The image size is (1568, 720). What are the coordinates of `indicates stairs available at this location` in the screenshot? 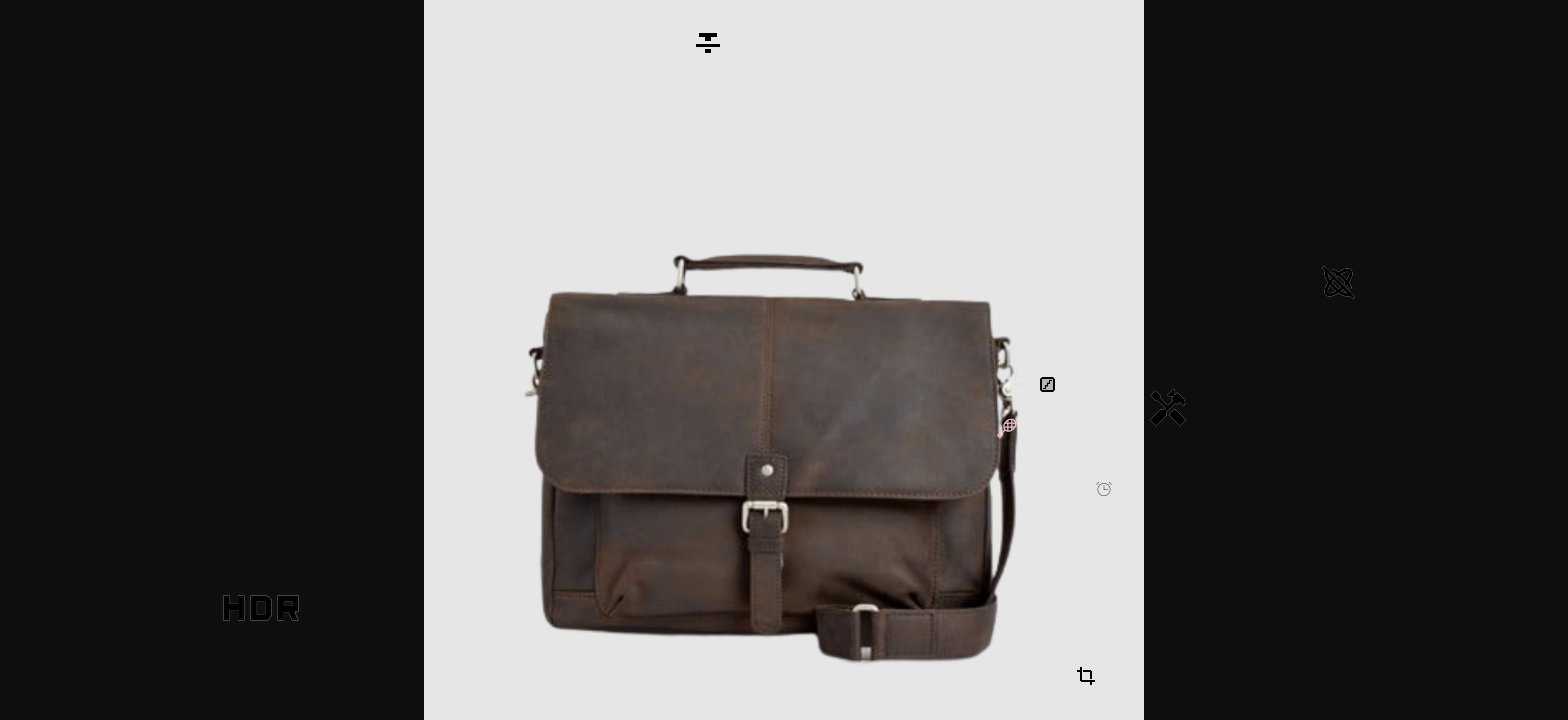 It's located at (1047, 384).